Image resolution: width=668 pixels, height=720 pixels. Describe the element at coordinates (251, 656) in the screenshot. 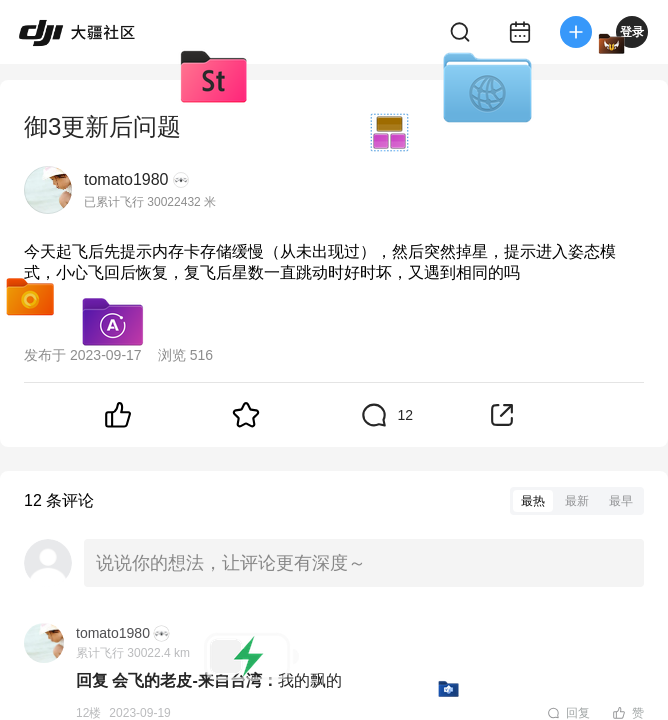

I see `battery at 40% and currently charging` at that location.